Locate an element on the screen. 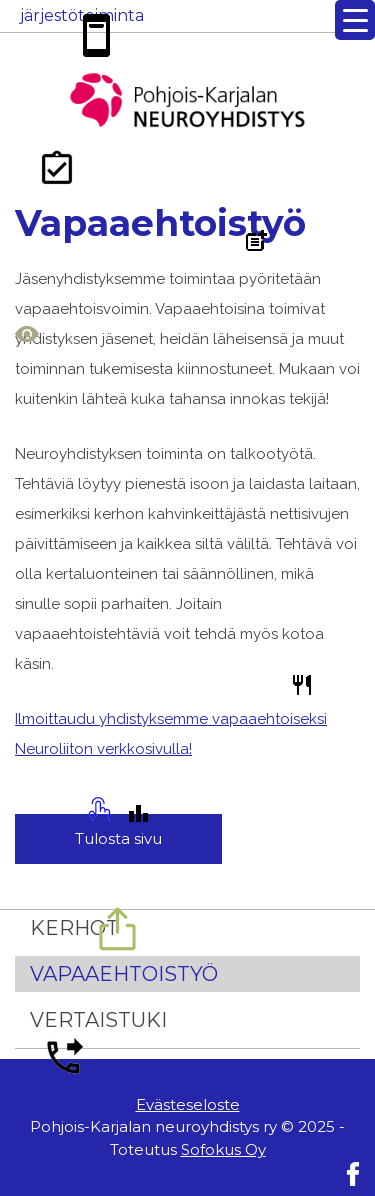 This screenshot has height=1196, width=375. create a new post or document is located at coordinates (256, 241).